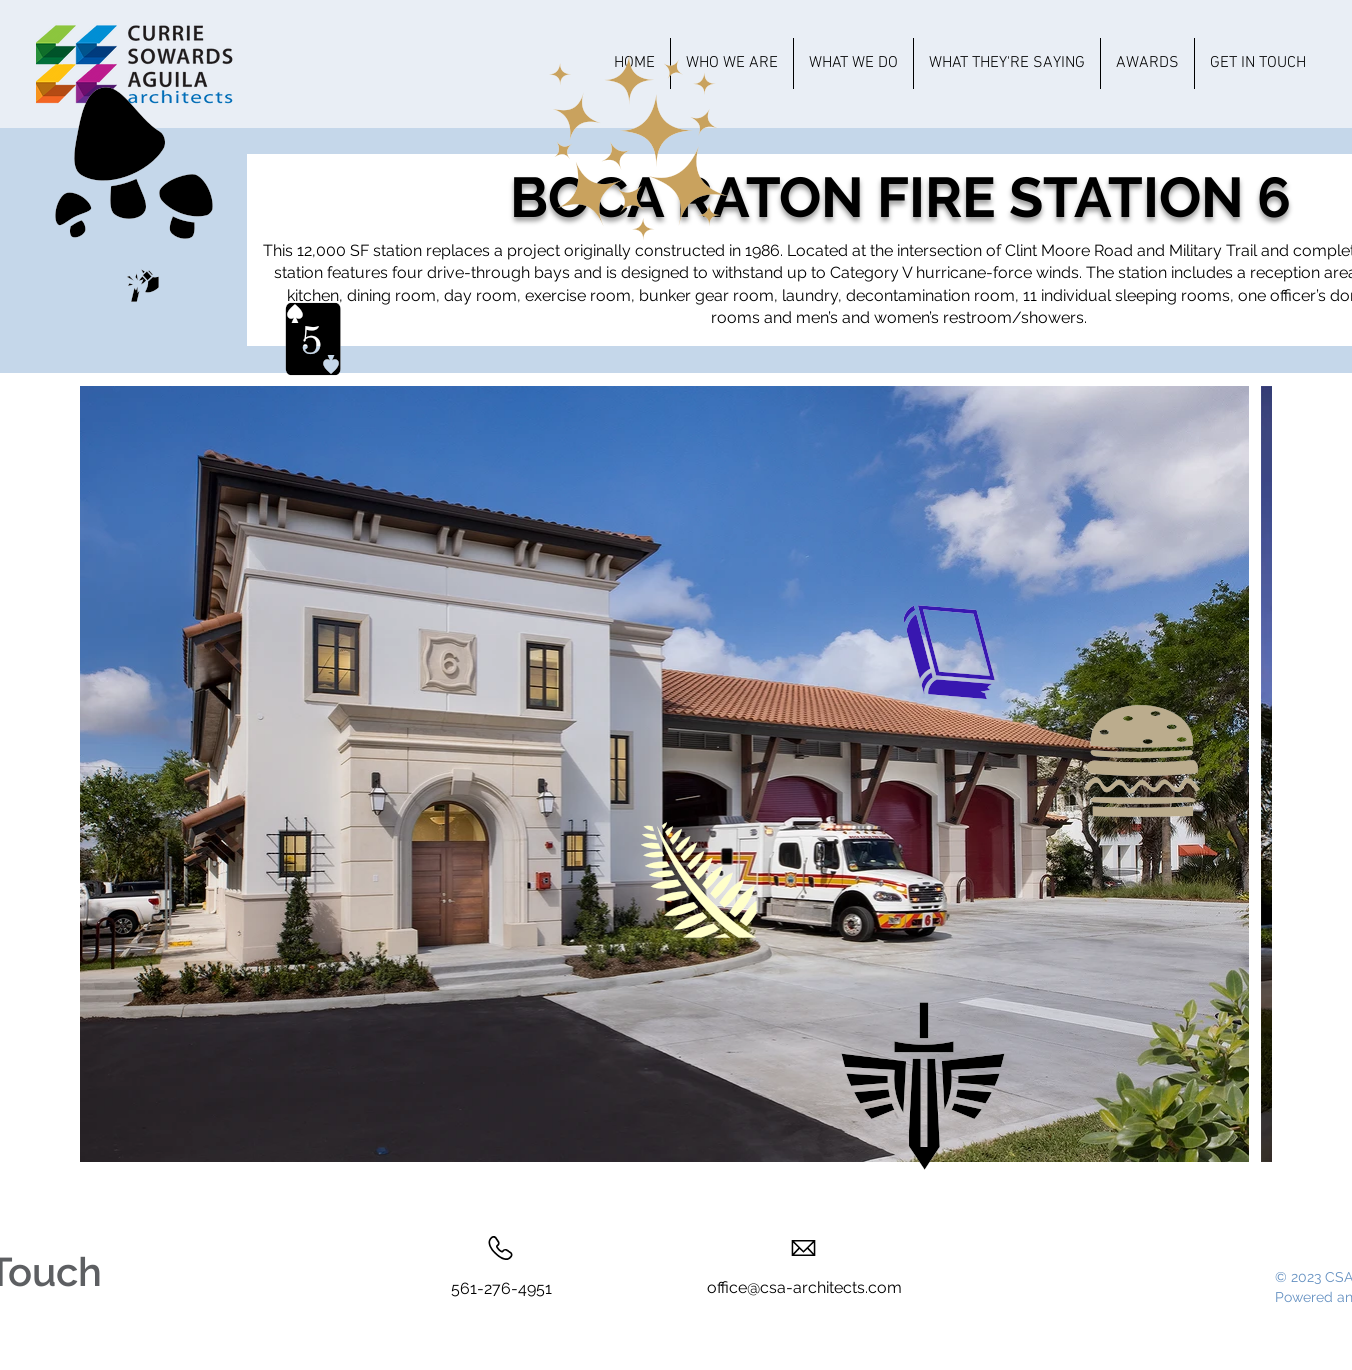 Image resolution: width=1352 pixels, height=1370 pixels. What do you see at coordinates (949, 652) in the screenshot?
I see `access your library or reading list` at bounding box center [949, 652].